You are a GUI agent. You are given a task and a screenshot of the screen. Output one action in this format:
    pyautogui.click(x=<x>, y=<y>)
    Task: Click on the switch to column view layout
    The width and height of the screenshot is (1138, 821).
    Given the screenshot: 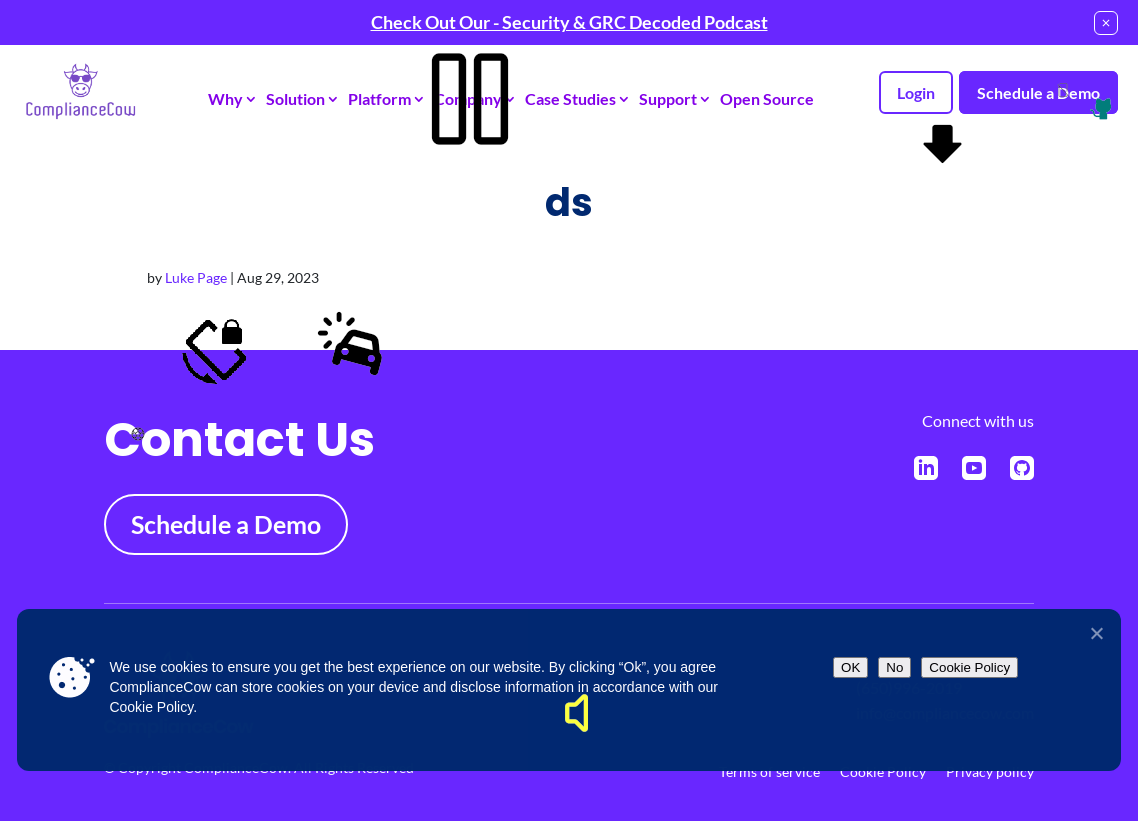 What is the action you would take?
    pyautogui.click(x=470, y=99)
    